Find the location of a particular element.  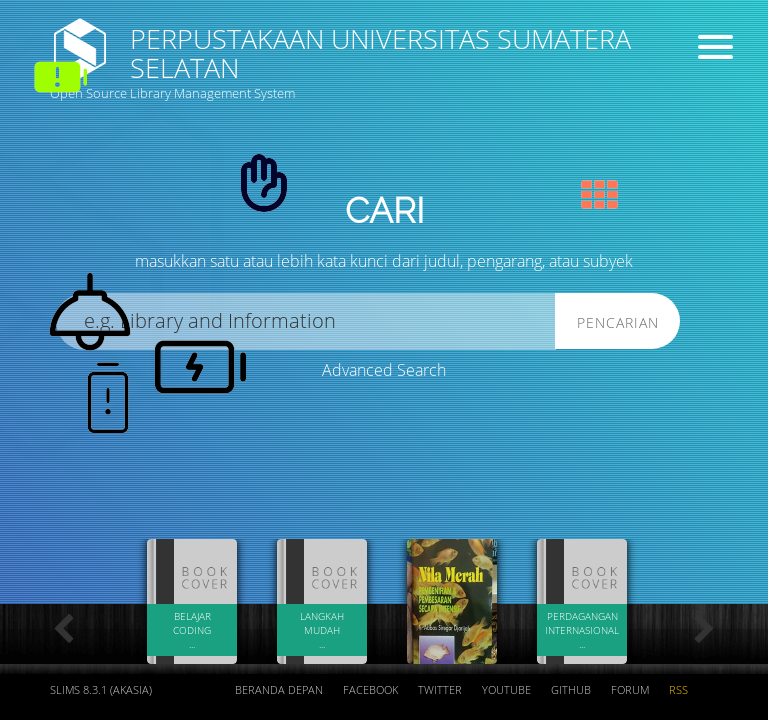

open app drawer or menu is located at coordinates (599, 194).